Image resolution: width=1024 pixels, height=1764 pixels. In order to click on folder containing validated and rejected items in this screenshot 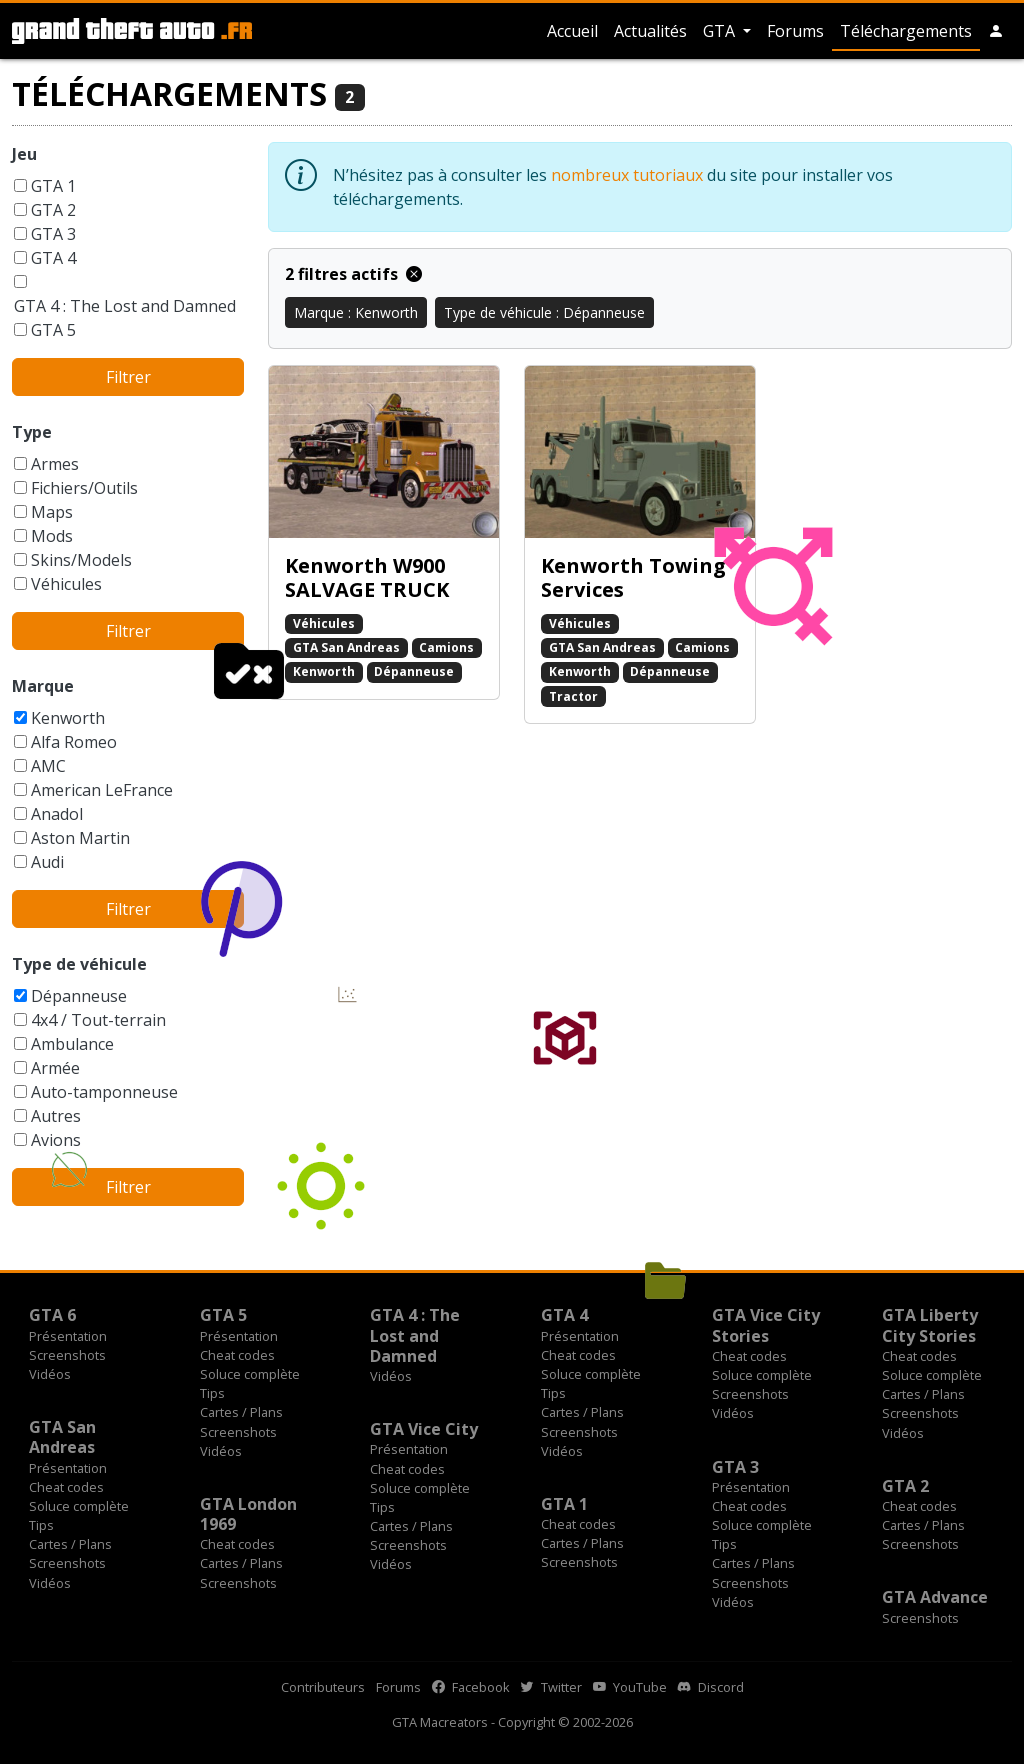, I will do `click(249, 671)`.